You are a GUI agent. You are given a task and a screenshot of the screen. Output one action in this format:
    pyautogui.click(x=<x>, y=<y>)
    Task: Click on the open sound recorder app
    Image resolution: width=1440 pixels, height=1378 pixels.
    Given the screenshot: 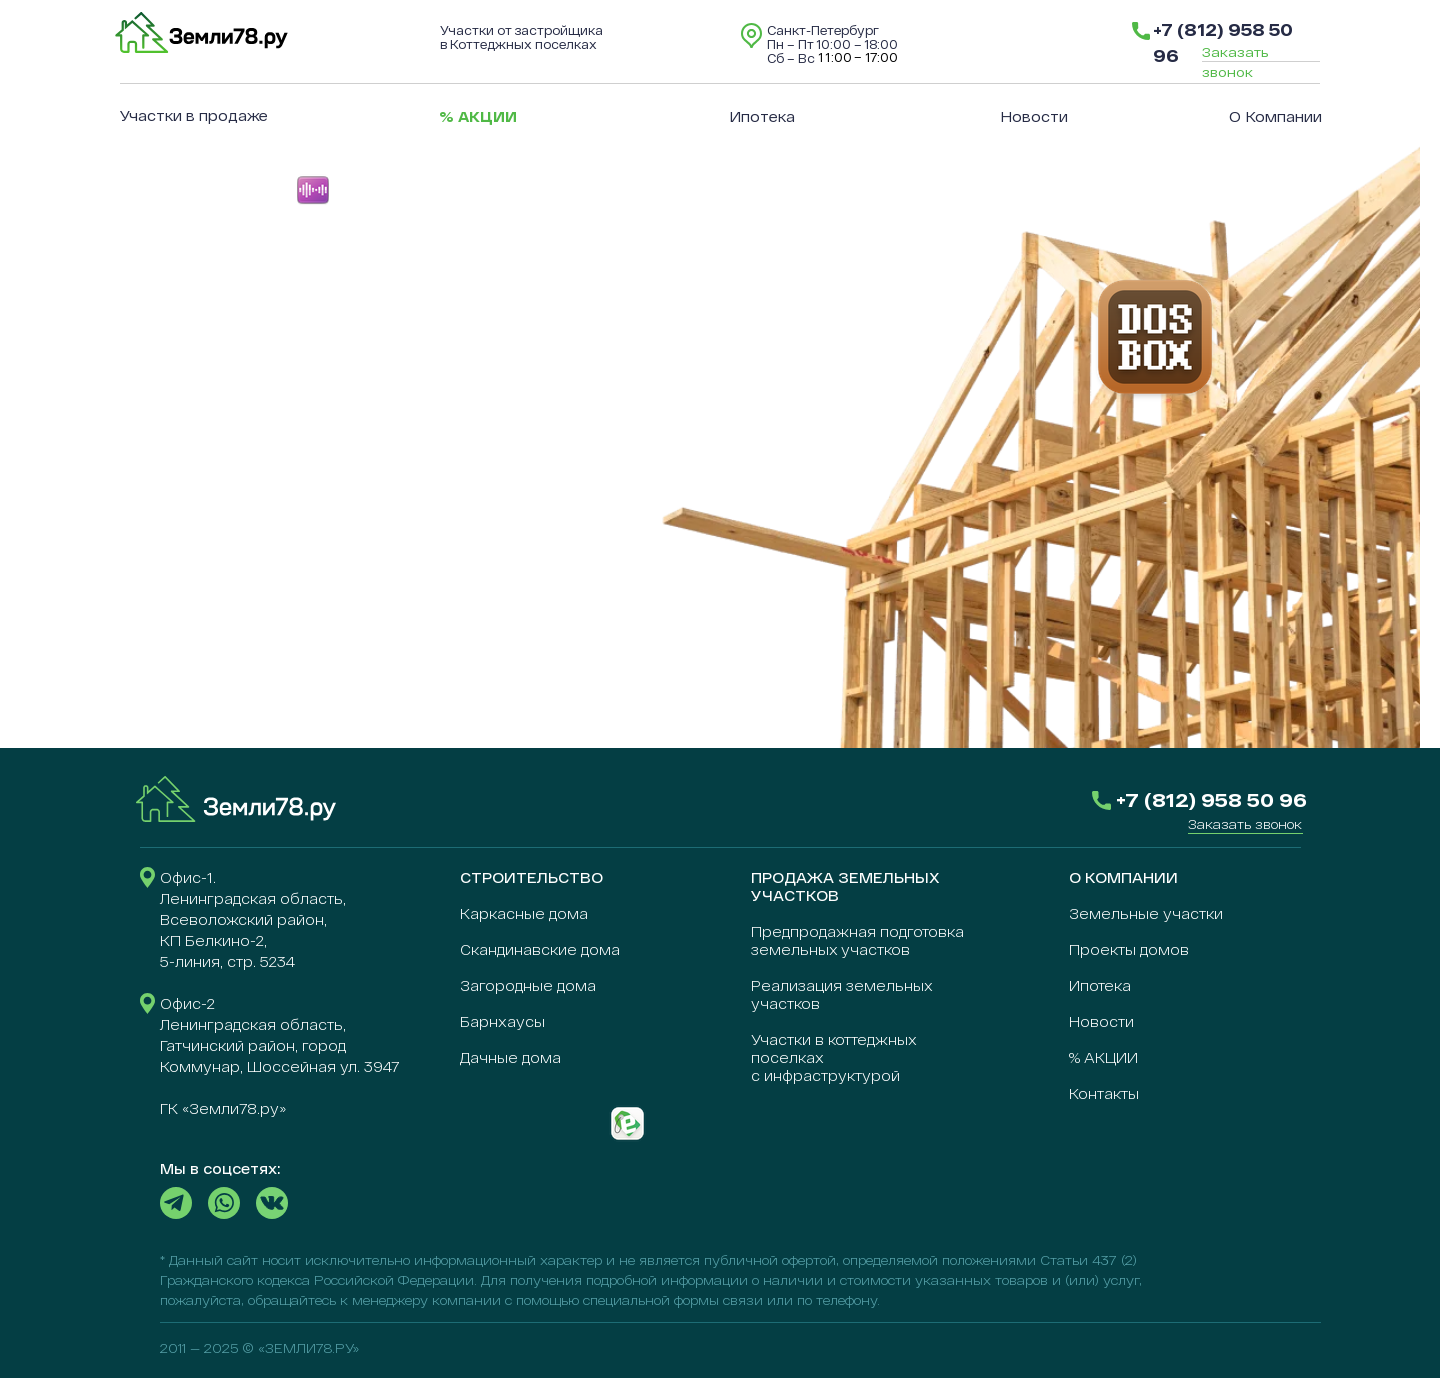 What is the action you would take?
    pyautogui.click(x=313, y=190)
    